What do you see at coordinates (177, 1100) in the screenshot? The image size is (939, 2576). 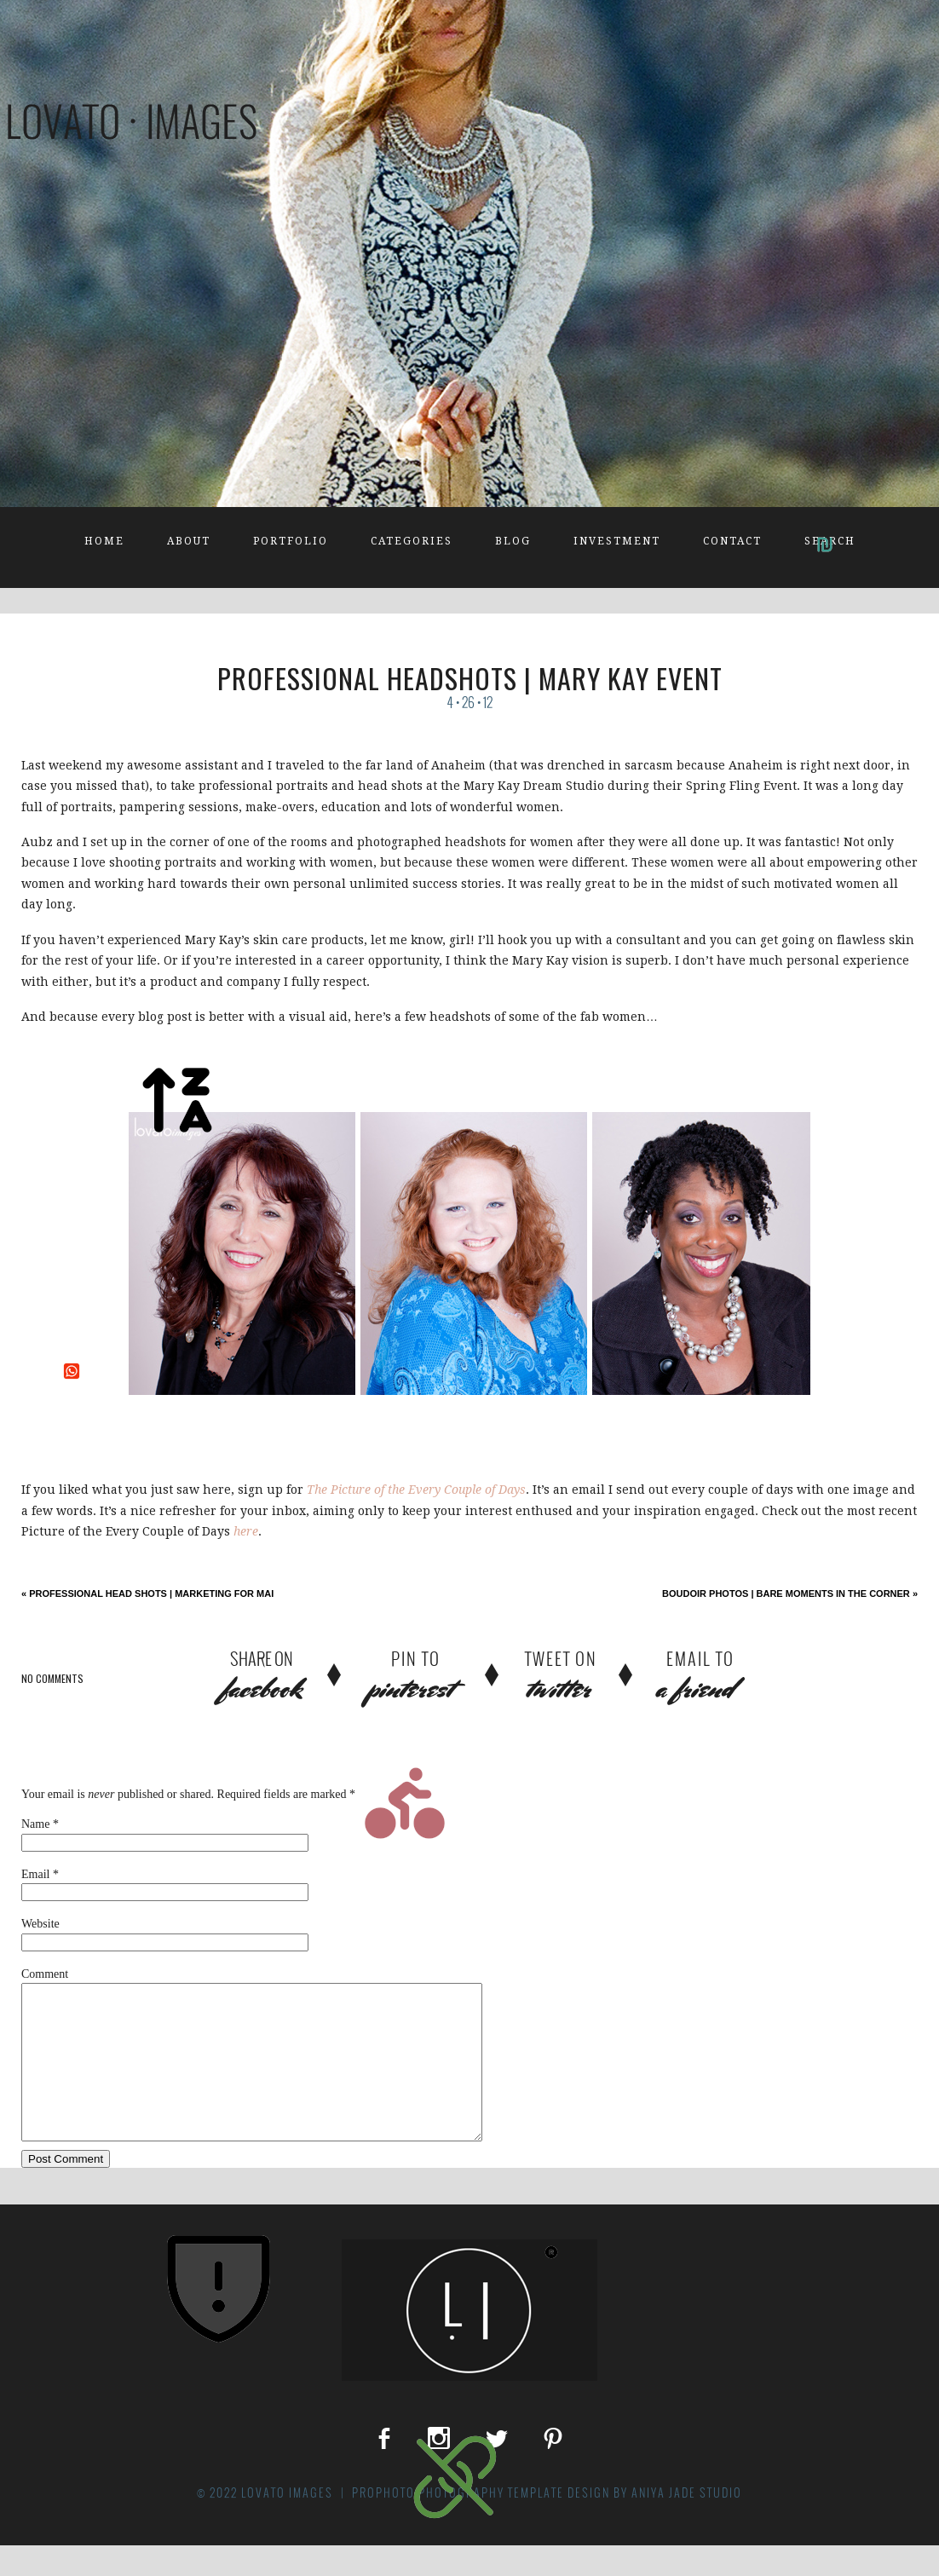 I see `sort items alphabetically from Z to A` at bounding box center [177, 1100].